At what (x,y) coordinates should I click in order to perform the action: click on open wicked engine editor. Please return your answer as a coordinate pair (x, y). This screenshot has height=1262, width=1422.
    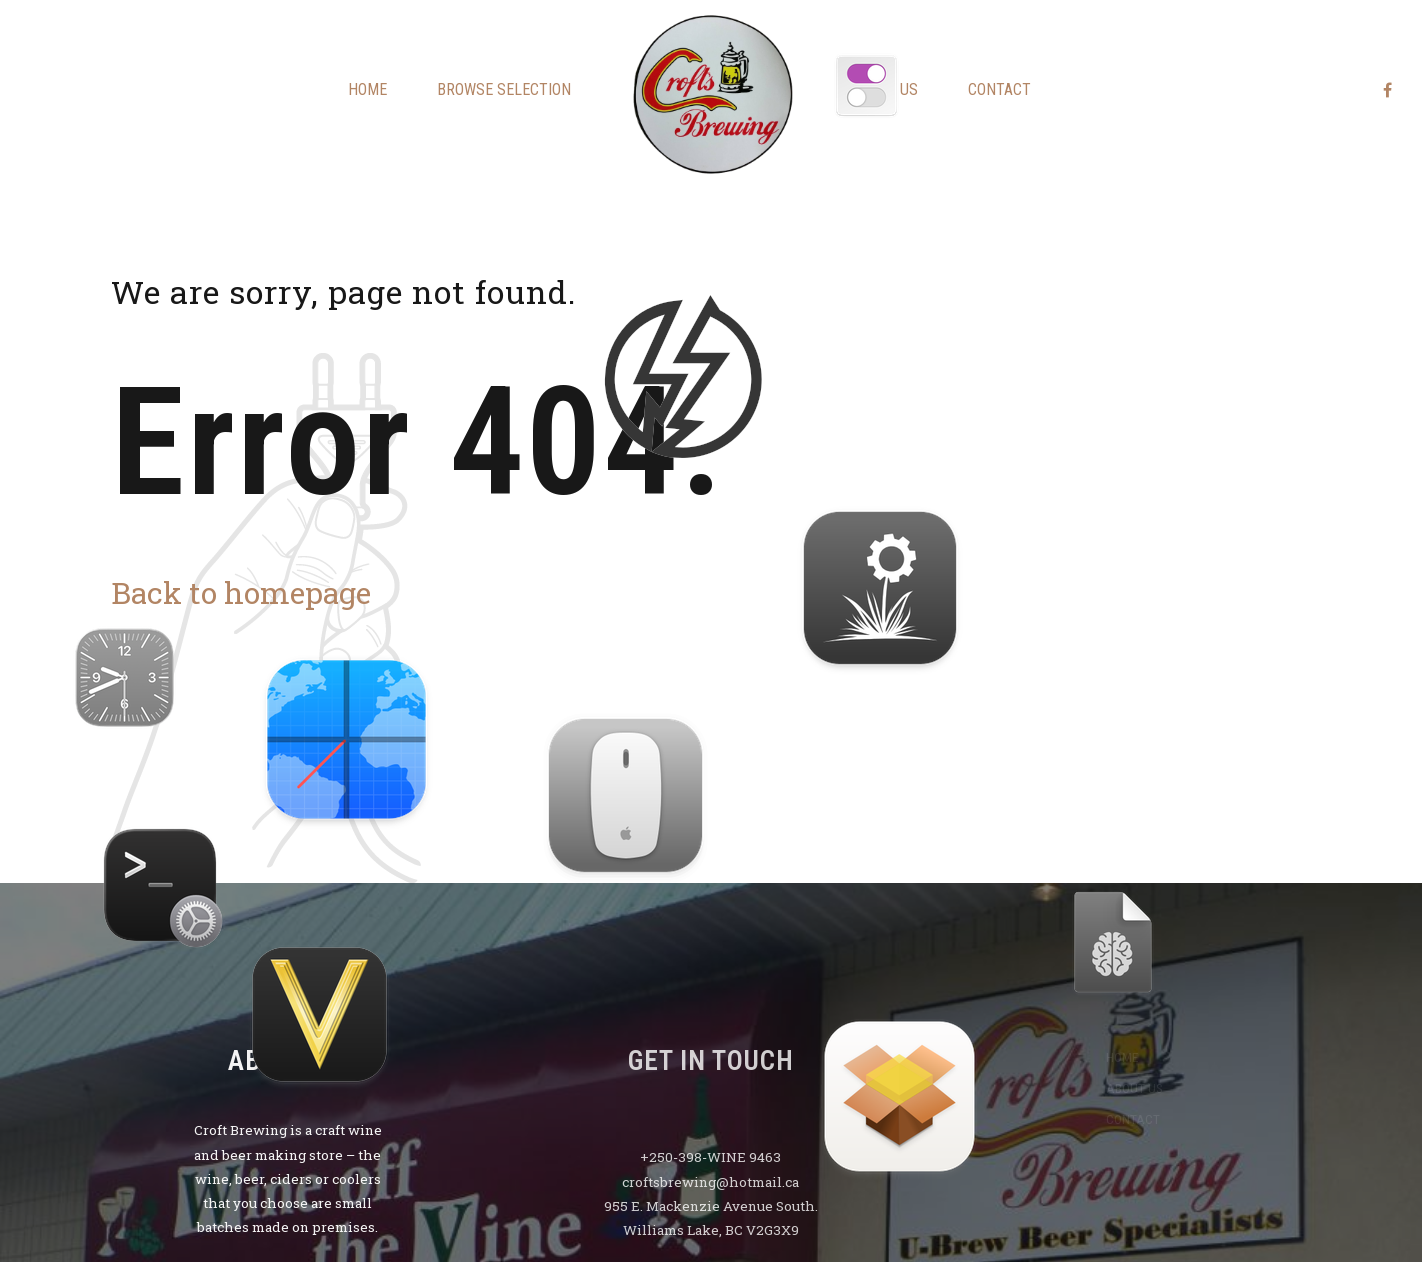
    Looking at the image, I should click on (880, 588).